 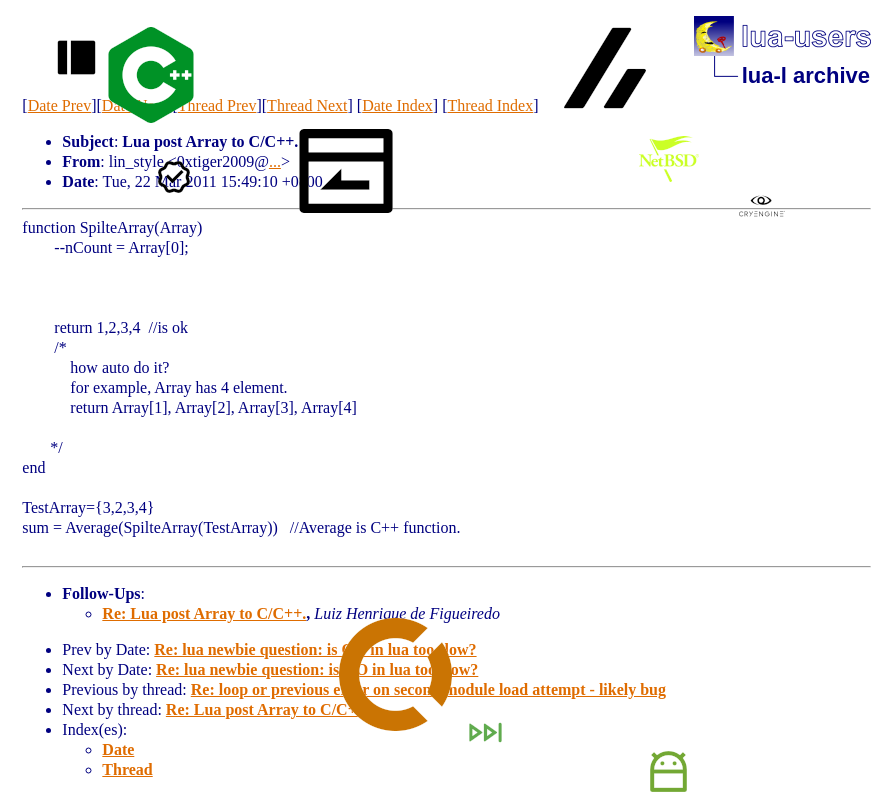 What do you see at coordinates (669, 159) in the screenshot?
I see `NetBSD operating system logo` at bounding box center [669, 159].